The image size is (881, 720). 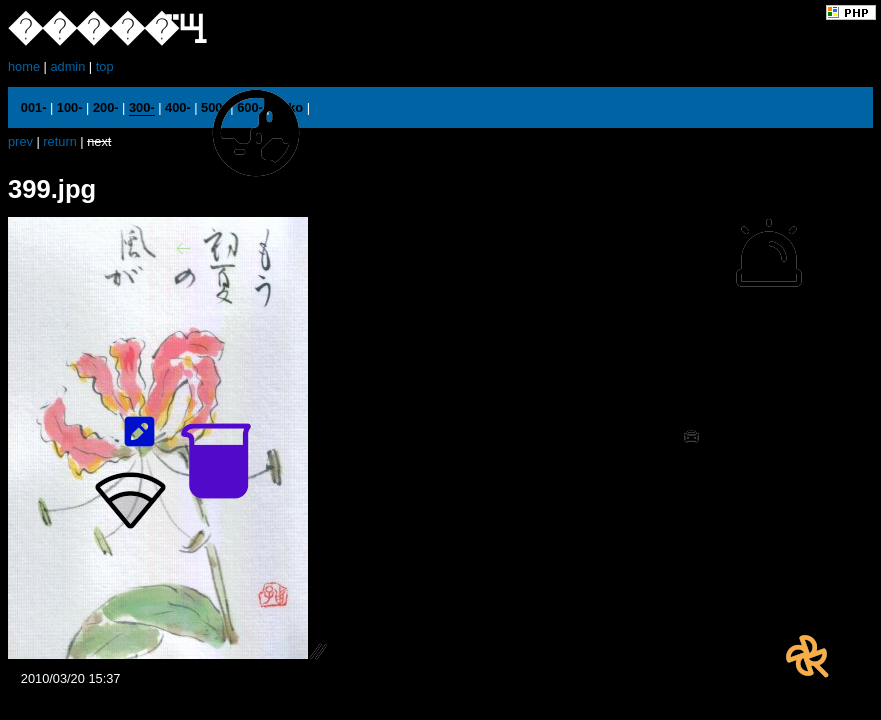 What do you see at coordinates (216, 461) in the screenshot?
I see `access experimental or beta features` at bounding box center [216, 461].